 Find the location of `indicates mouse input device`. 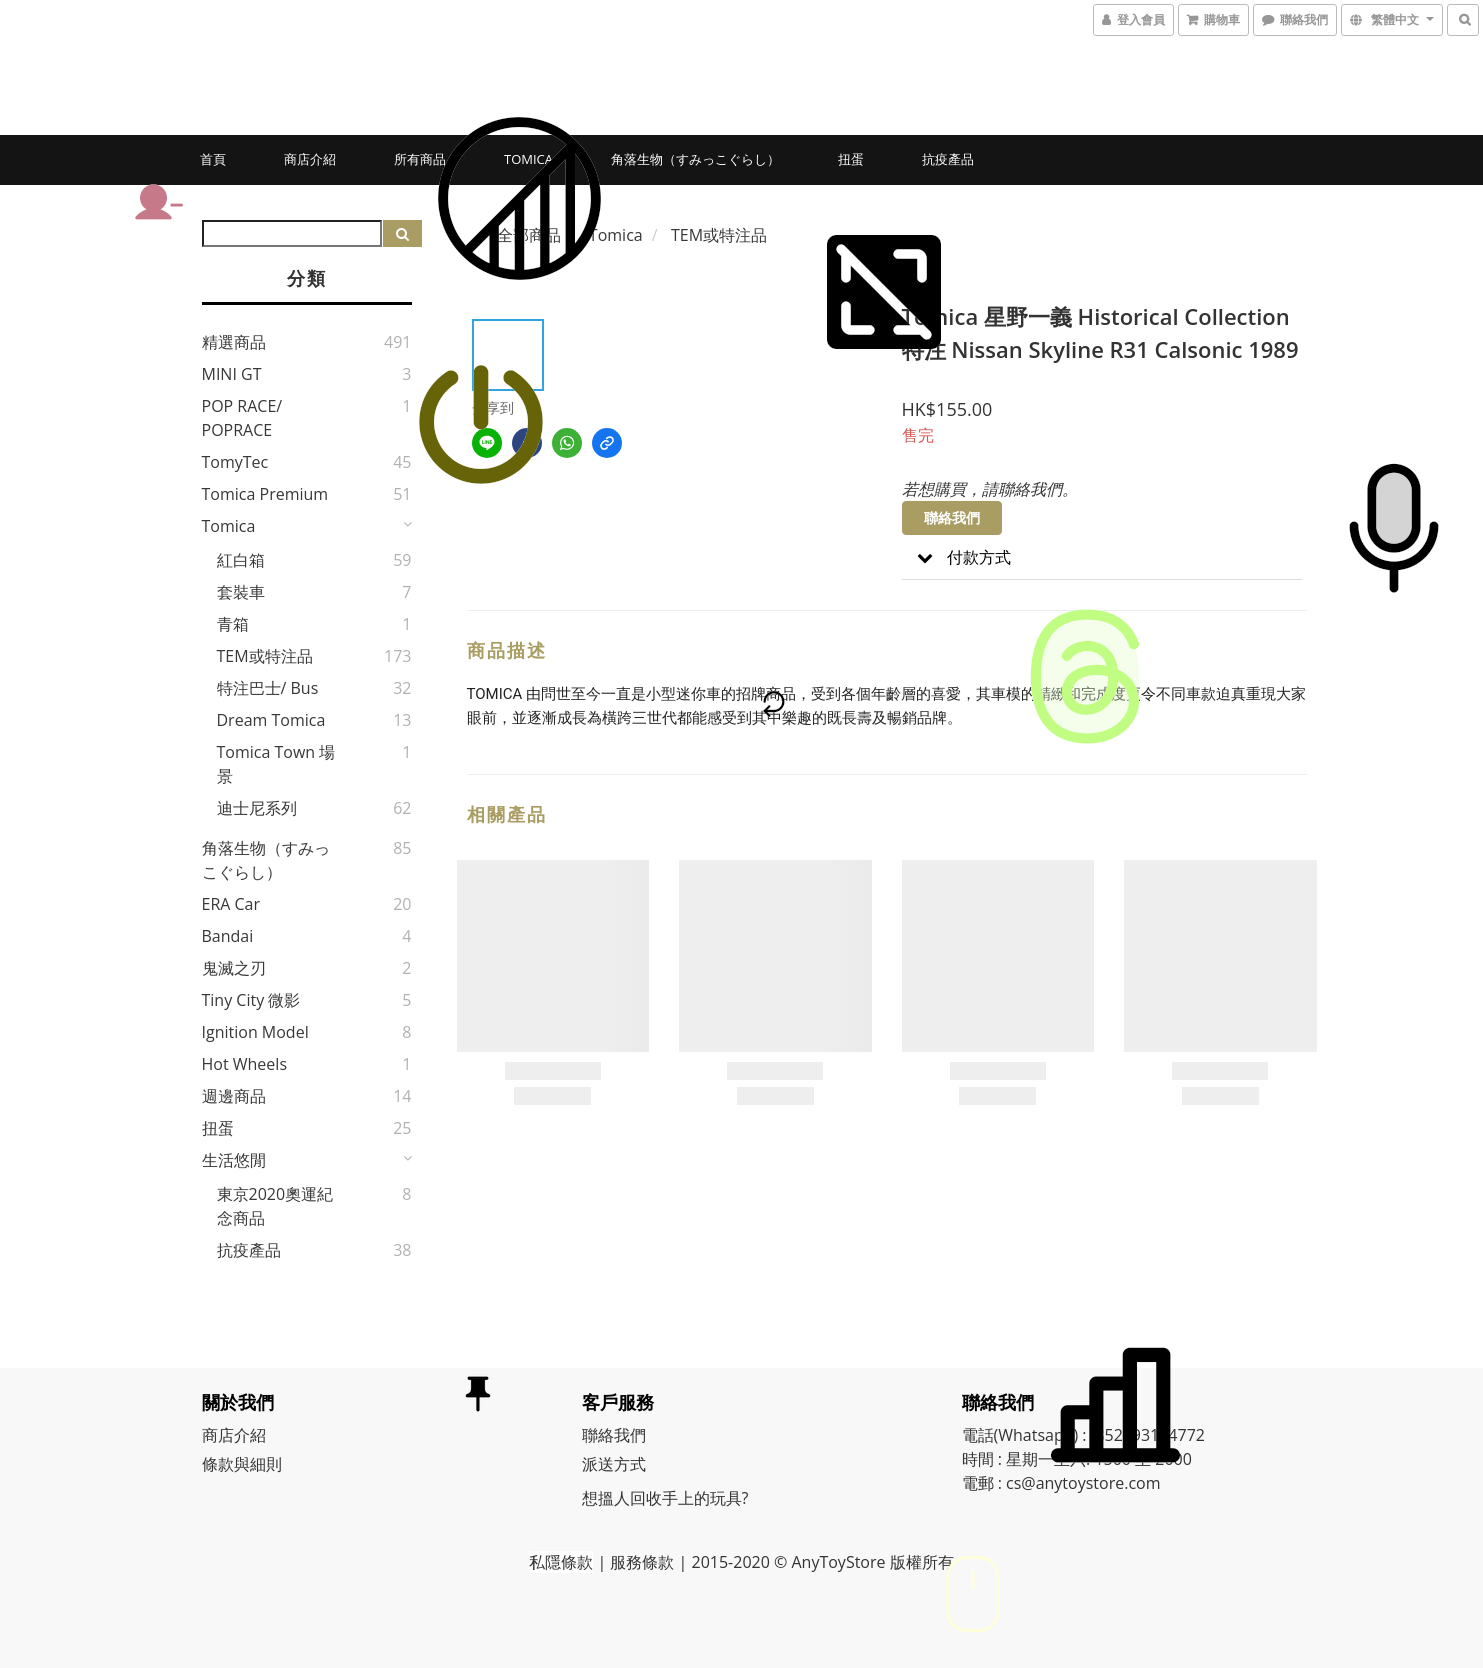

indicates mouse input device is located at coordinates (973, 1594).